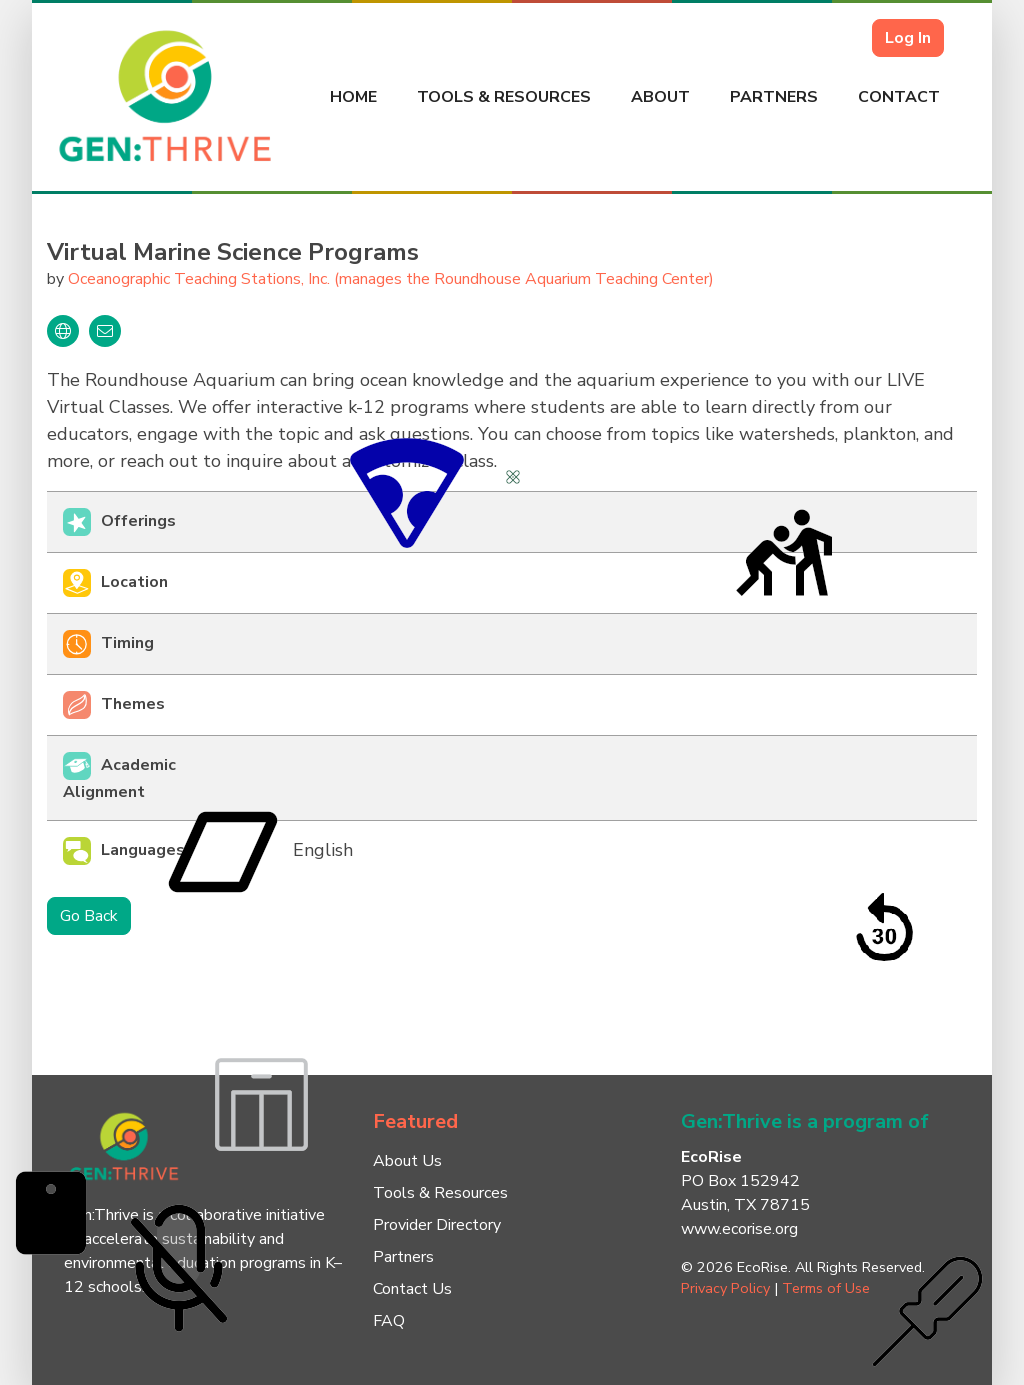 The width and height of the screenshot is (1024, 1385). What do you see at coordinates (884, 929) in the screenshot?
I see `rewind 30 seconds` at bounding box center [884, 929].